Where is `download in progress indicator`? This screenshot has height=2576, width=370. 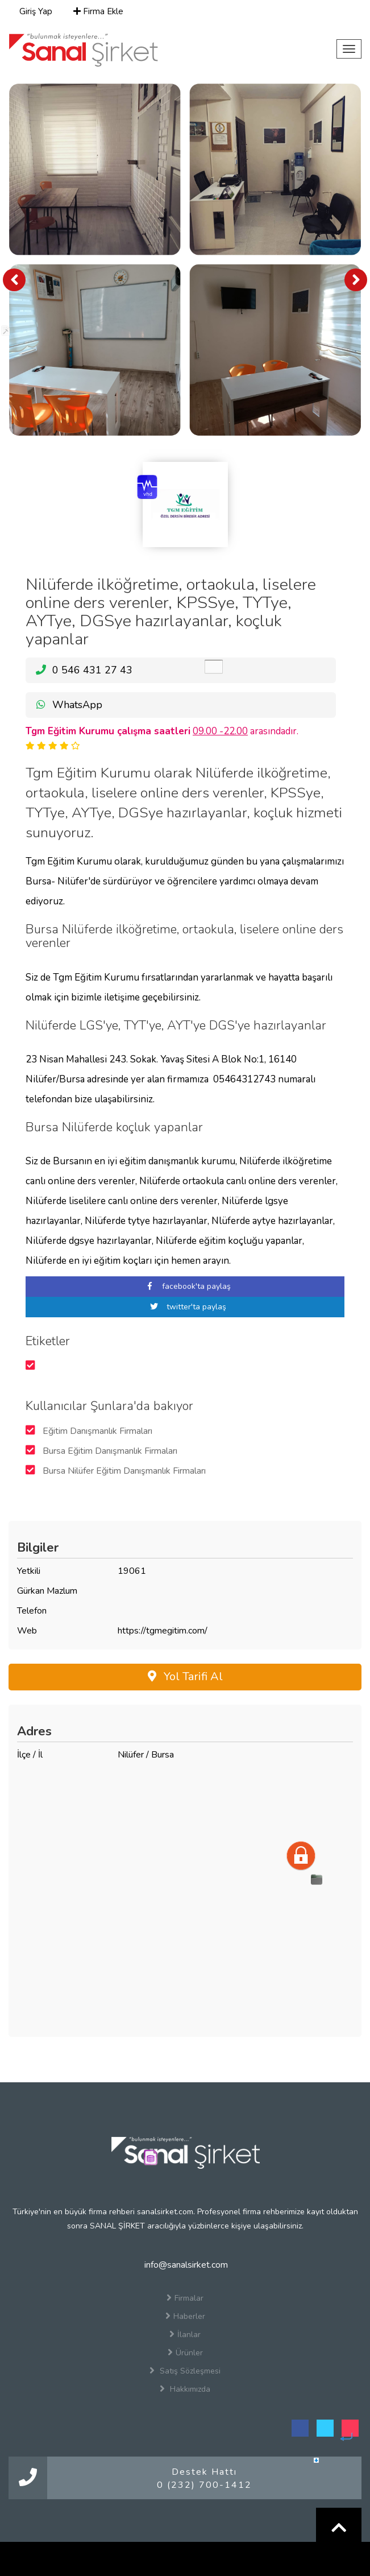 download in progress indicator is located at coordinates (312, 2456).